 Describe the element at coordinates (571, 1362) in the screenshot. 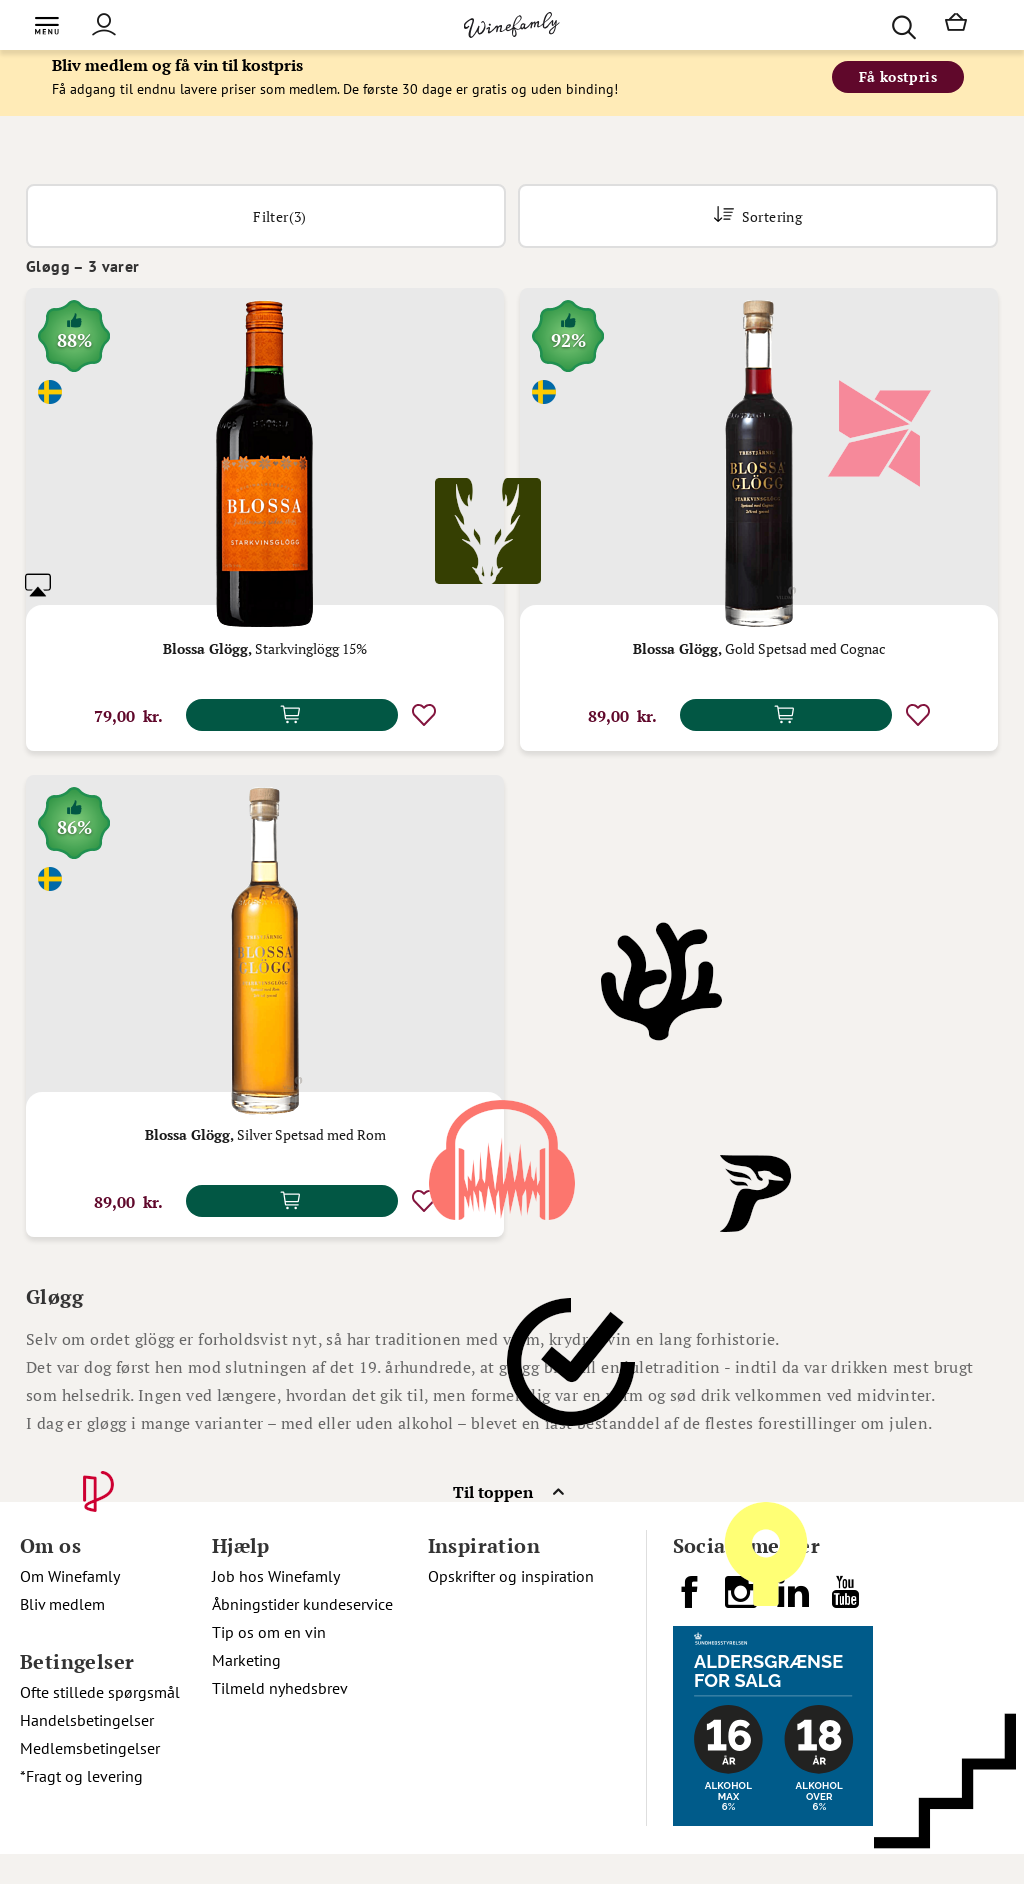

I see `open the TickTick task management app` at that location.